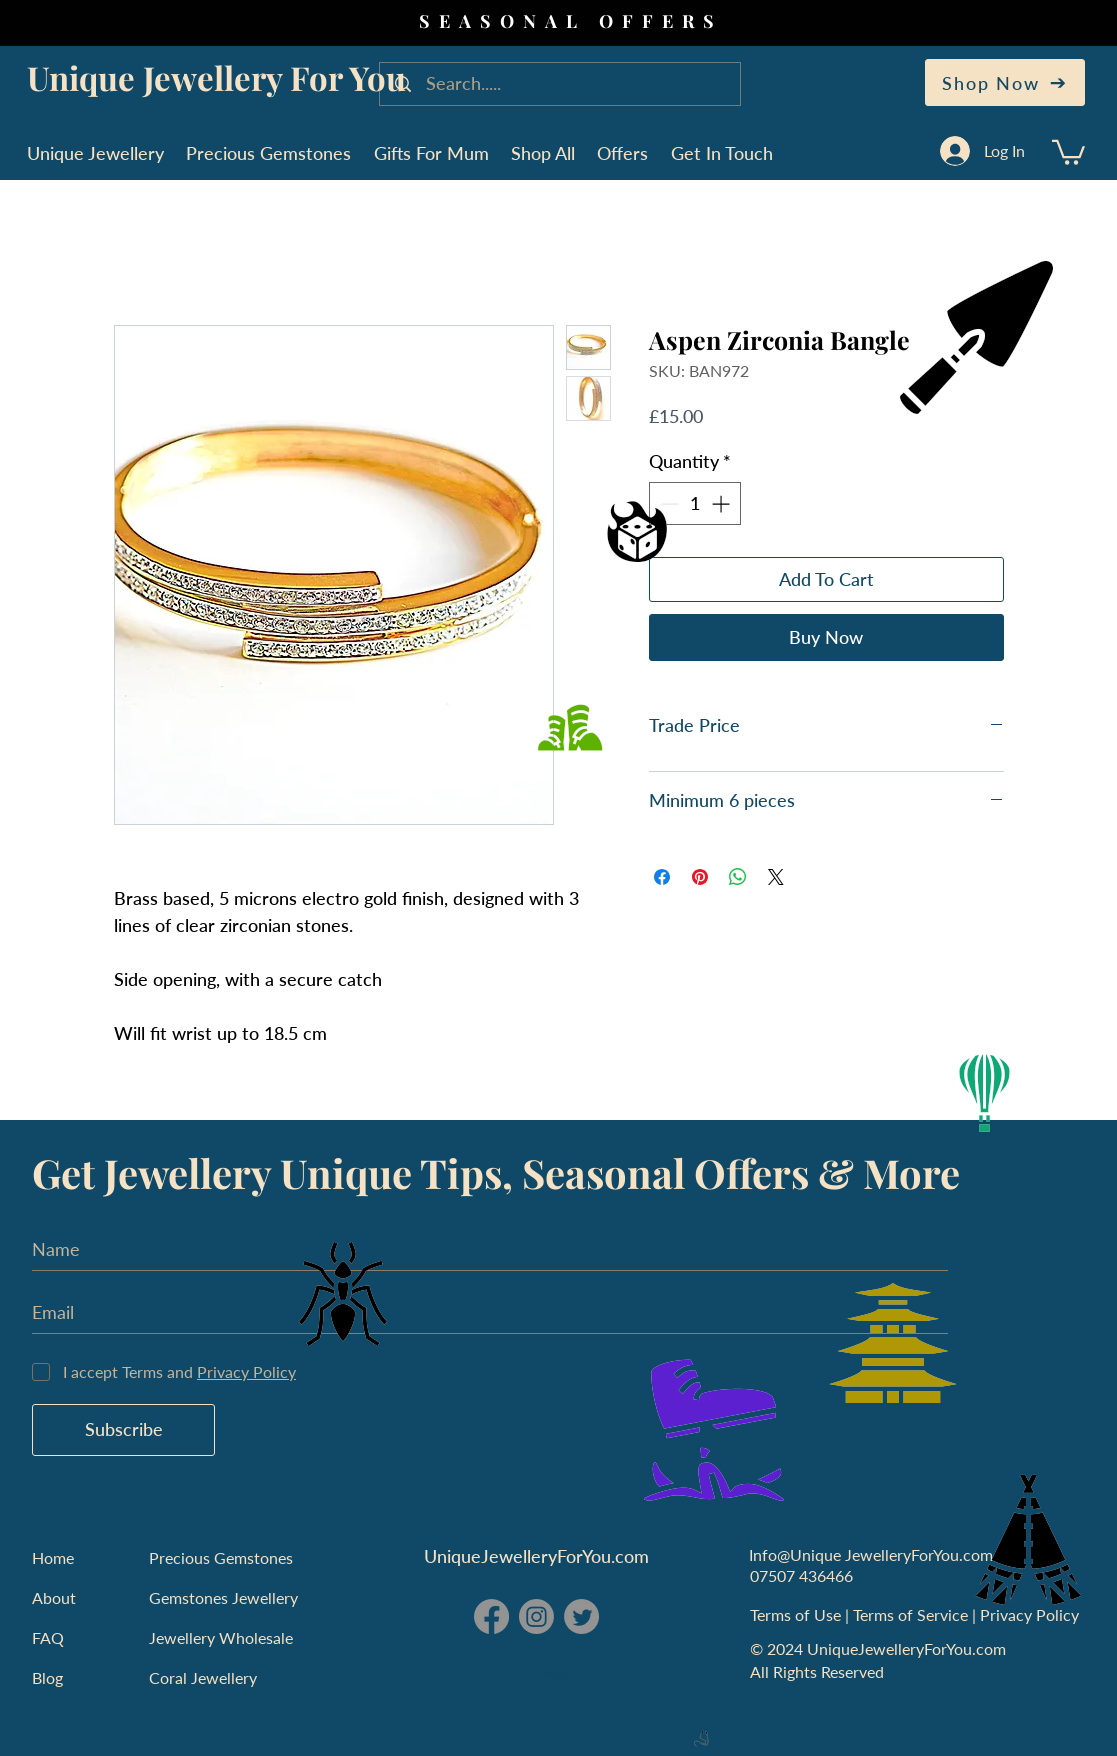 Image resolution: width=1117 pixels, height=1756 pixels. Describe the element at coordinates (893, 1343) in the screenshot. I see `view asian temple or landmark location` at that location.